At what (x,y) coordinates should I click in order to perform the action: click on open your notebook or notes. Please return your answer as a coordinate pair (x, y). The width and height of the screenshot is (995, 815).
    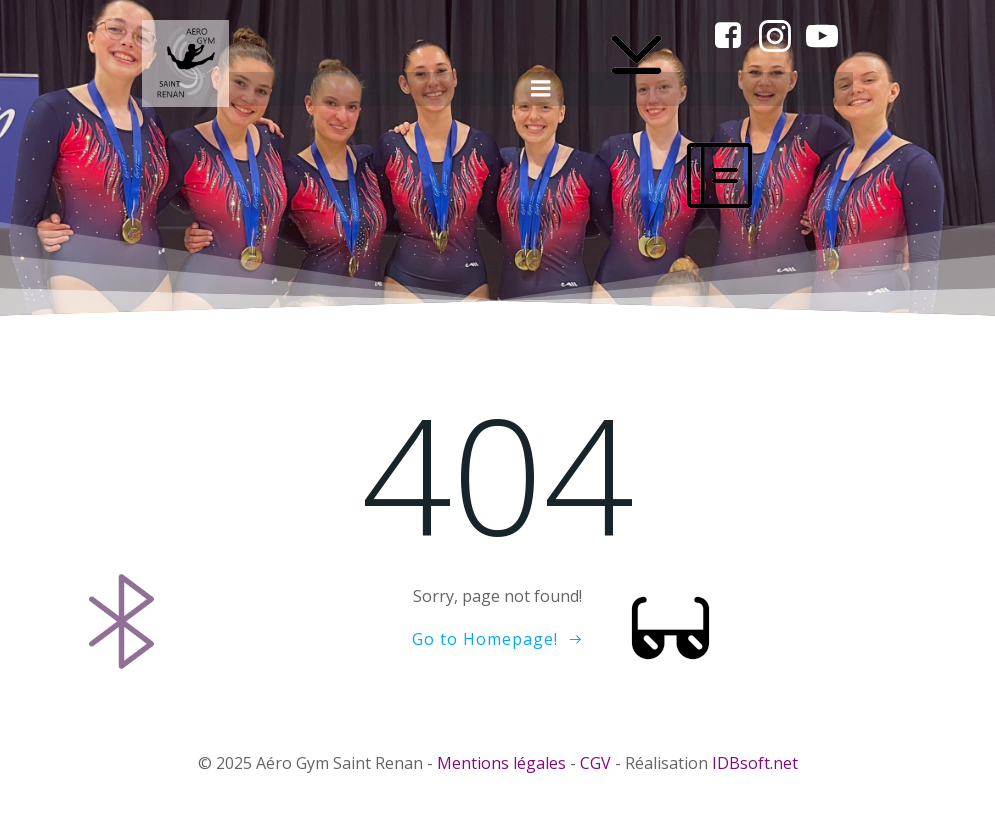
    Looking at the image, I should click on (719, 175).